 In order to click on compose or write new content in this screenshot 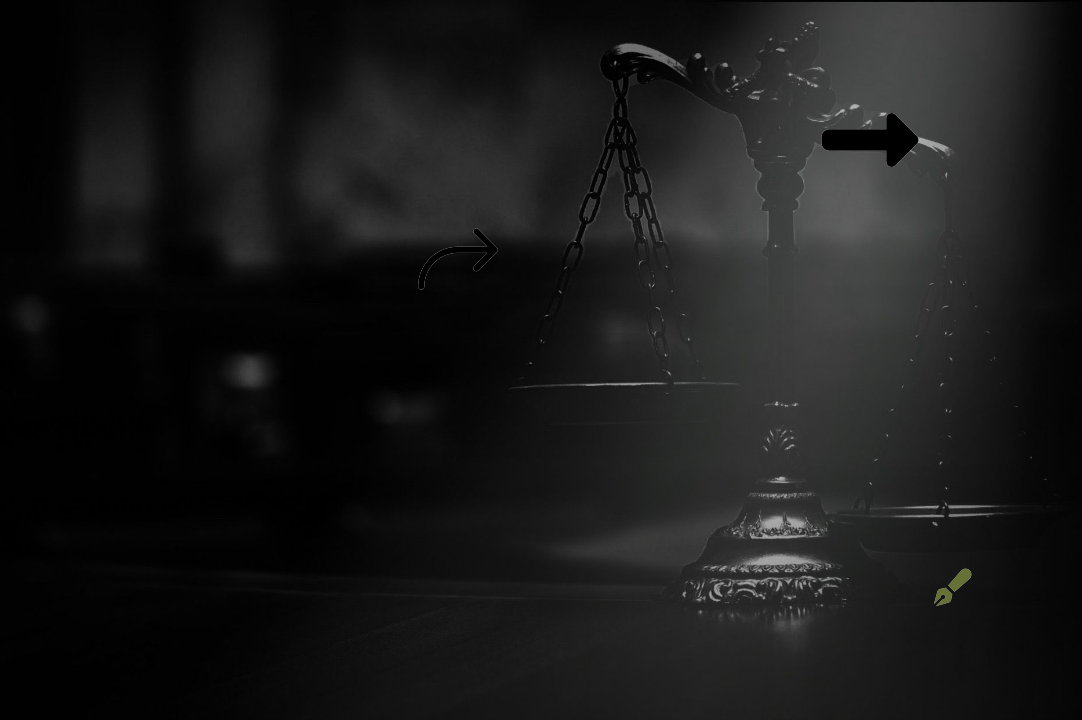, I will do `click(952, 587)`.